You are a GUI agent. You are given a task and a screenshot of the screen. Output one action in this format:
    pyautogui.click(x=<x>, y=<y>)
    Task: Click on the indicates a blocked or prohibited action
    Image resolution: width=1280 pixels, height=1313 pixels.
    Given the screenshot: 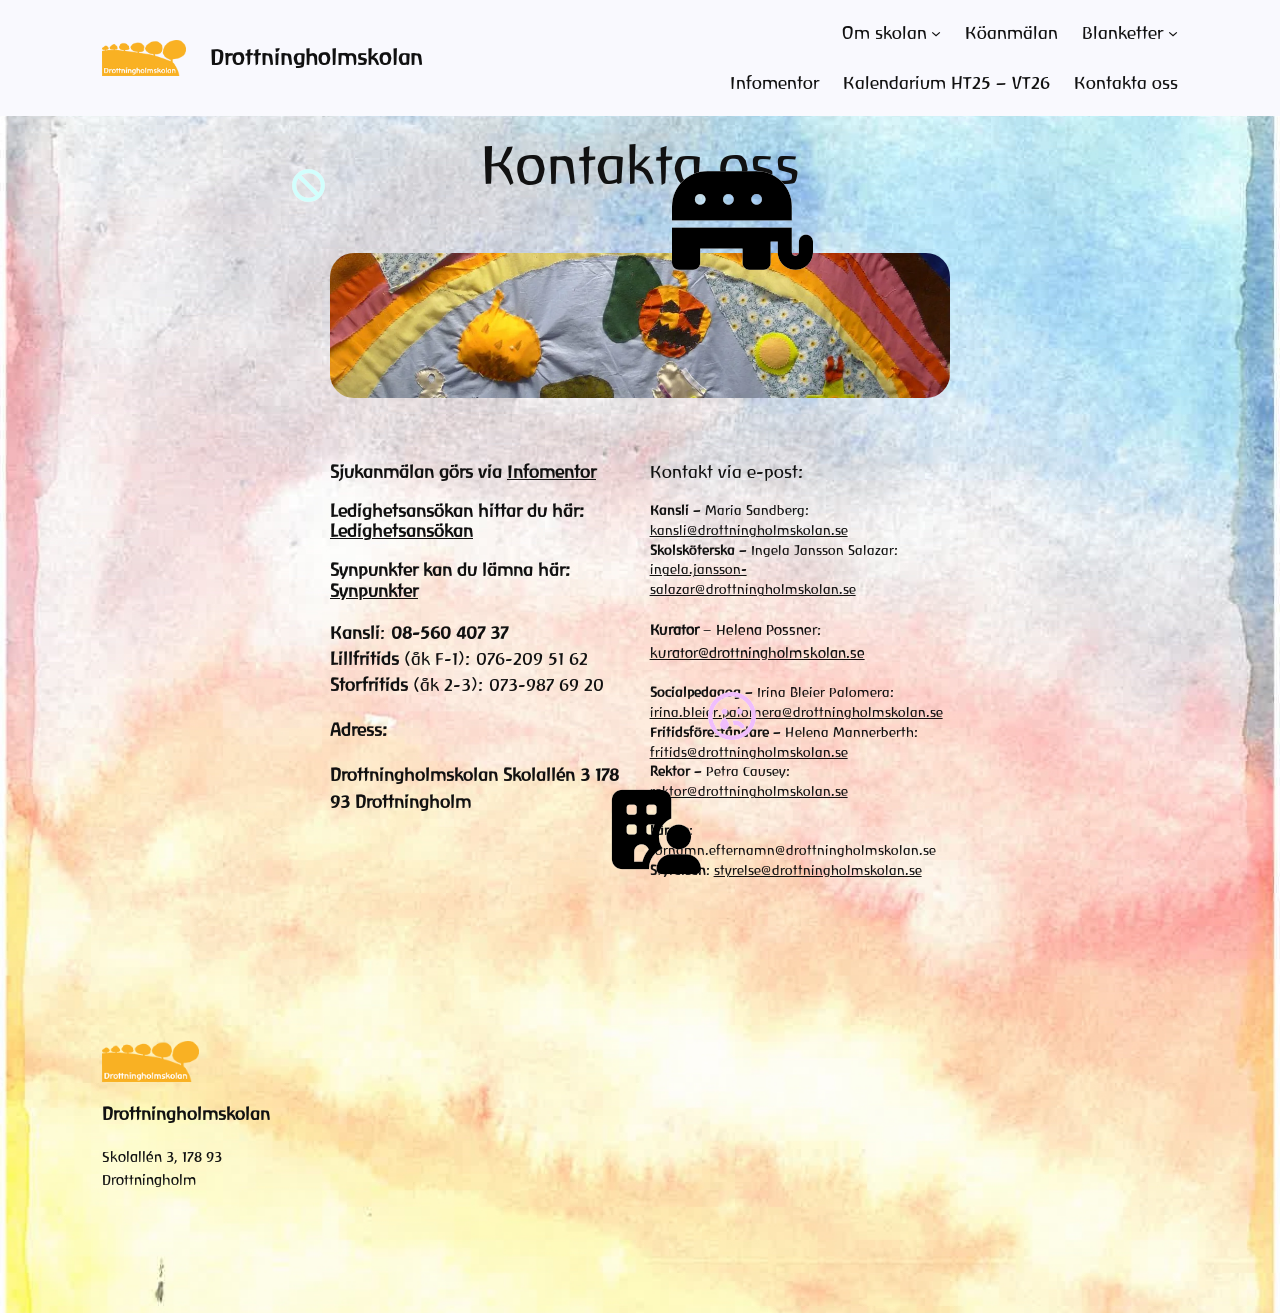 What is the action you would take?
    pyautogui.click(x=308, y=185)
    